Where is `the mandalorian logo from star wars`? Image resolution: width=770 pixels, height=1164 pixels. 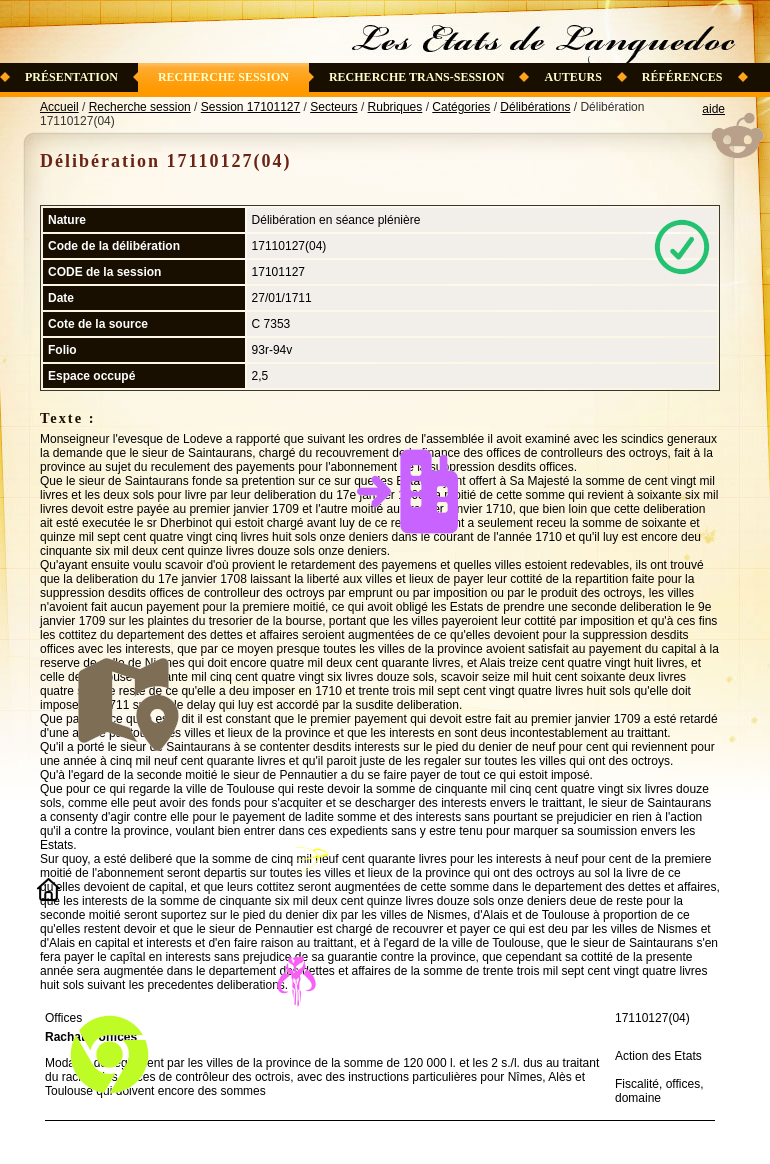
the mandalorian logo from star wars is located at coordinates (296, 981).